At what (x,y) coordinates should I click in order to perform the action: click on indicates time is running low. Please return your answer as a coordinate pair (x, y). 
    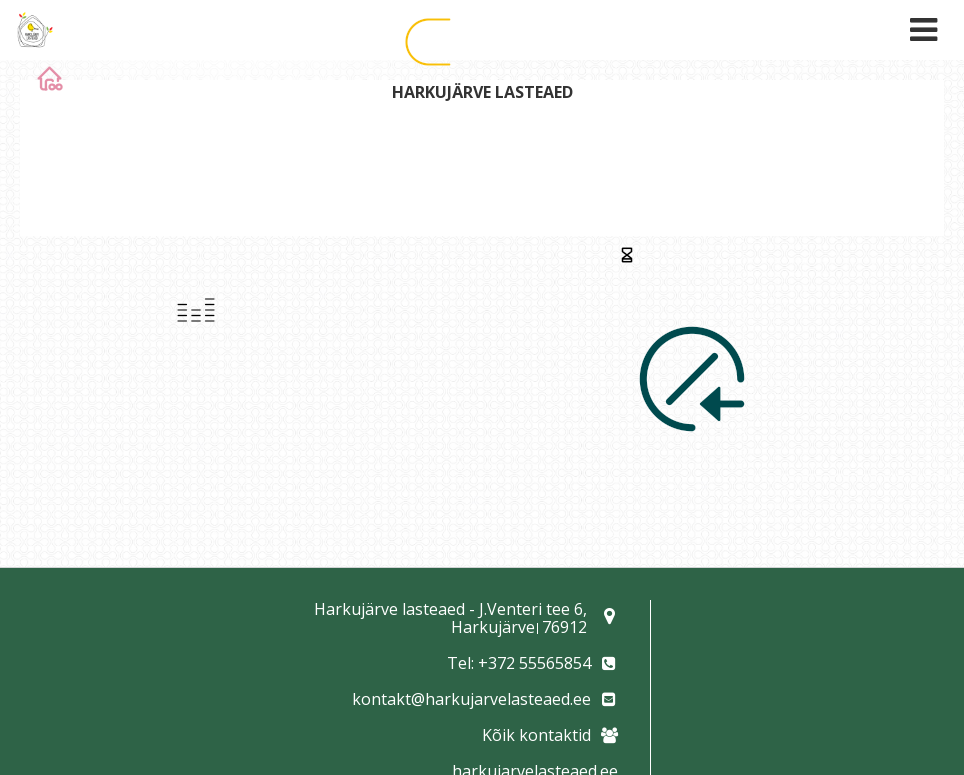
    Looking at the image, I should click on (627, 255).